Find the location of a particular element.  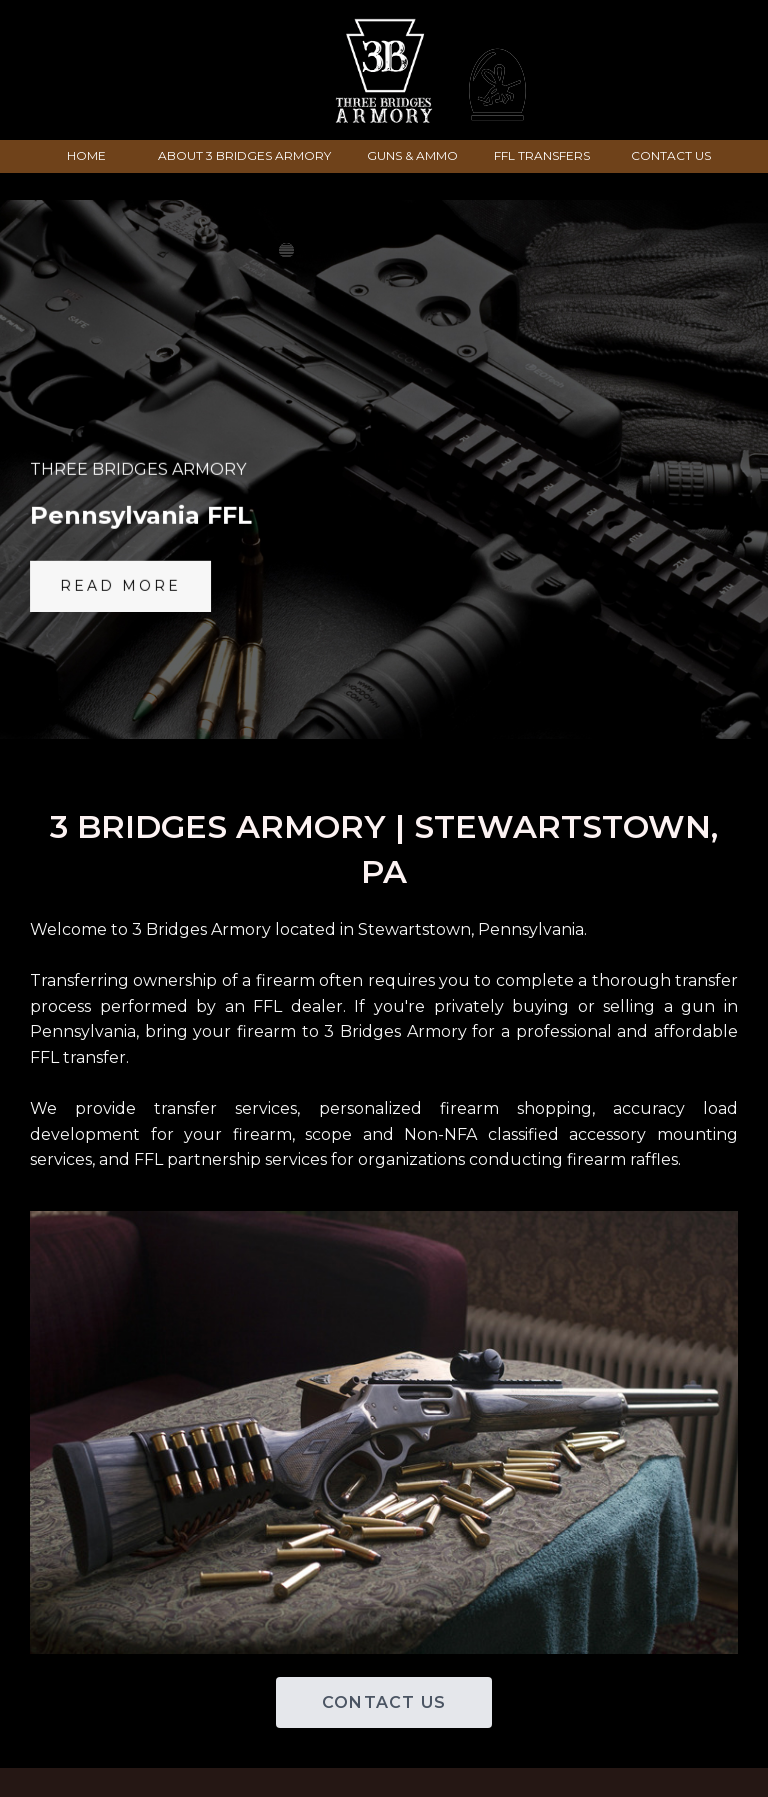

retro or synthwave style sun decoration is located at coordinates (286, 250).